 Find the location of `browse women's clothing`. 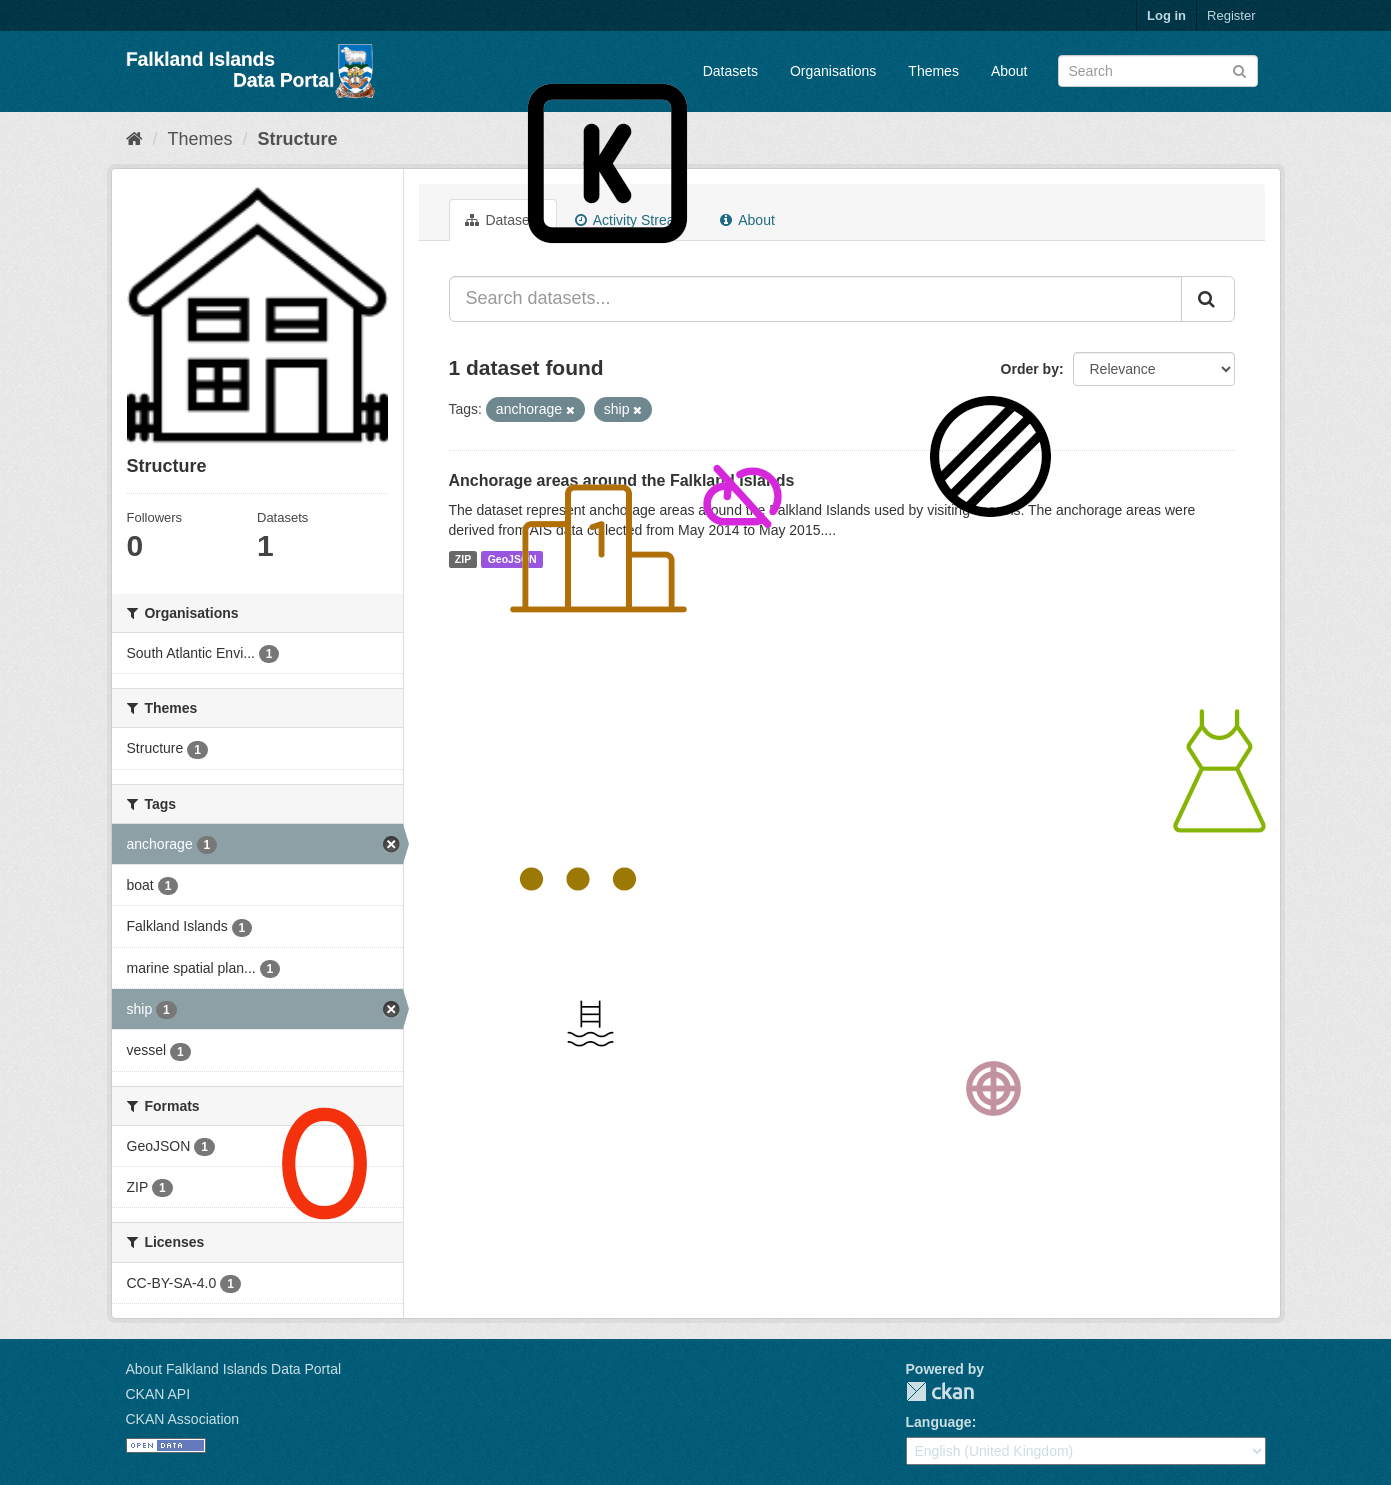

browse women's clothing is located at coordinates (1219, 777).